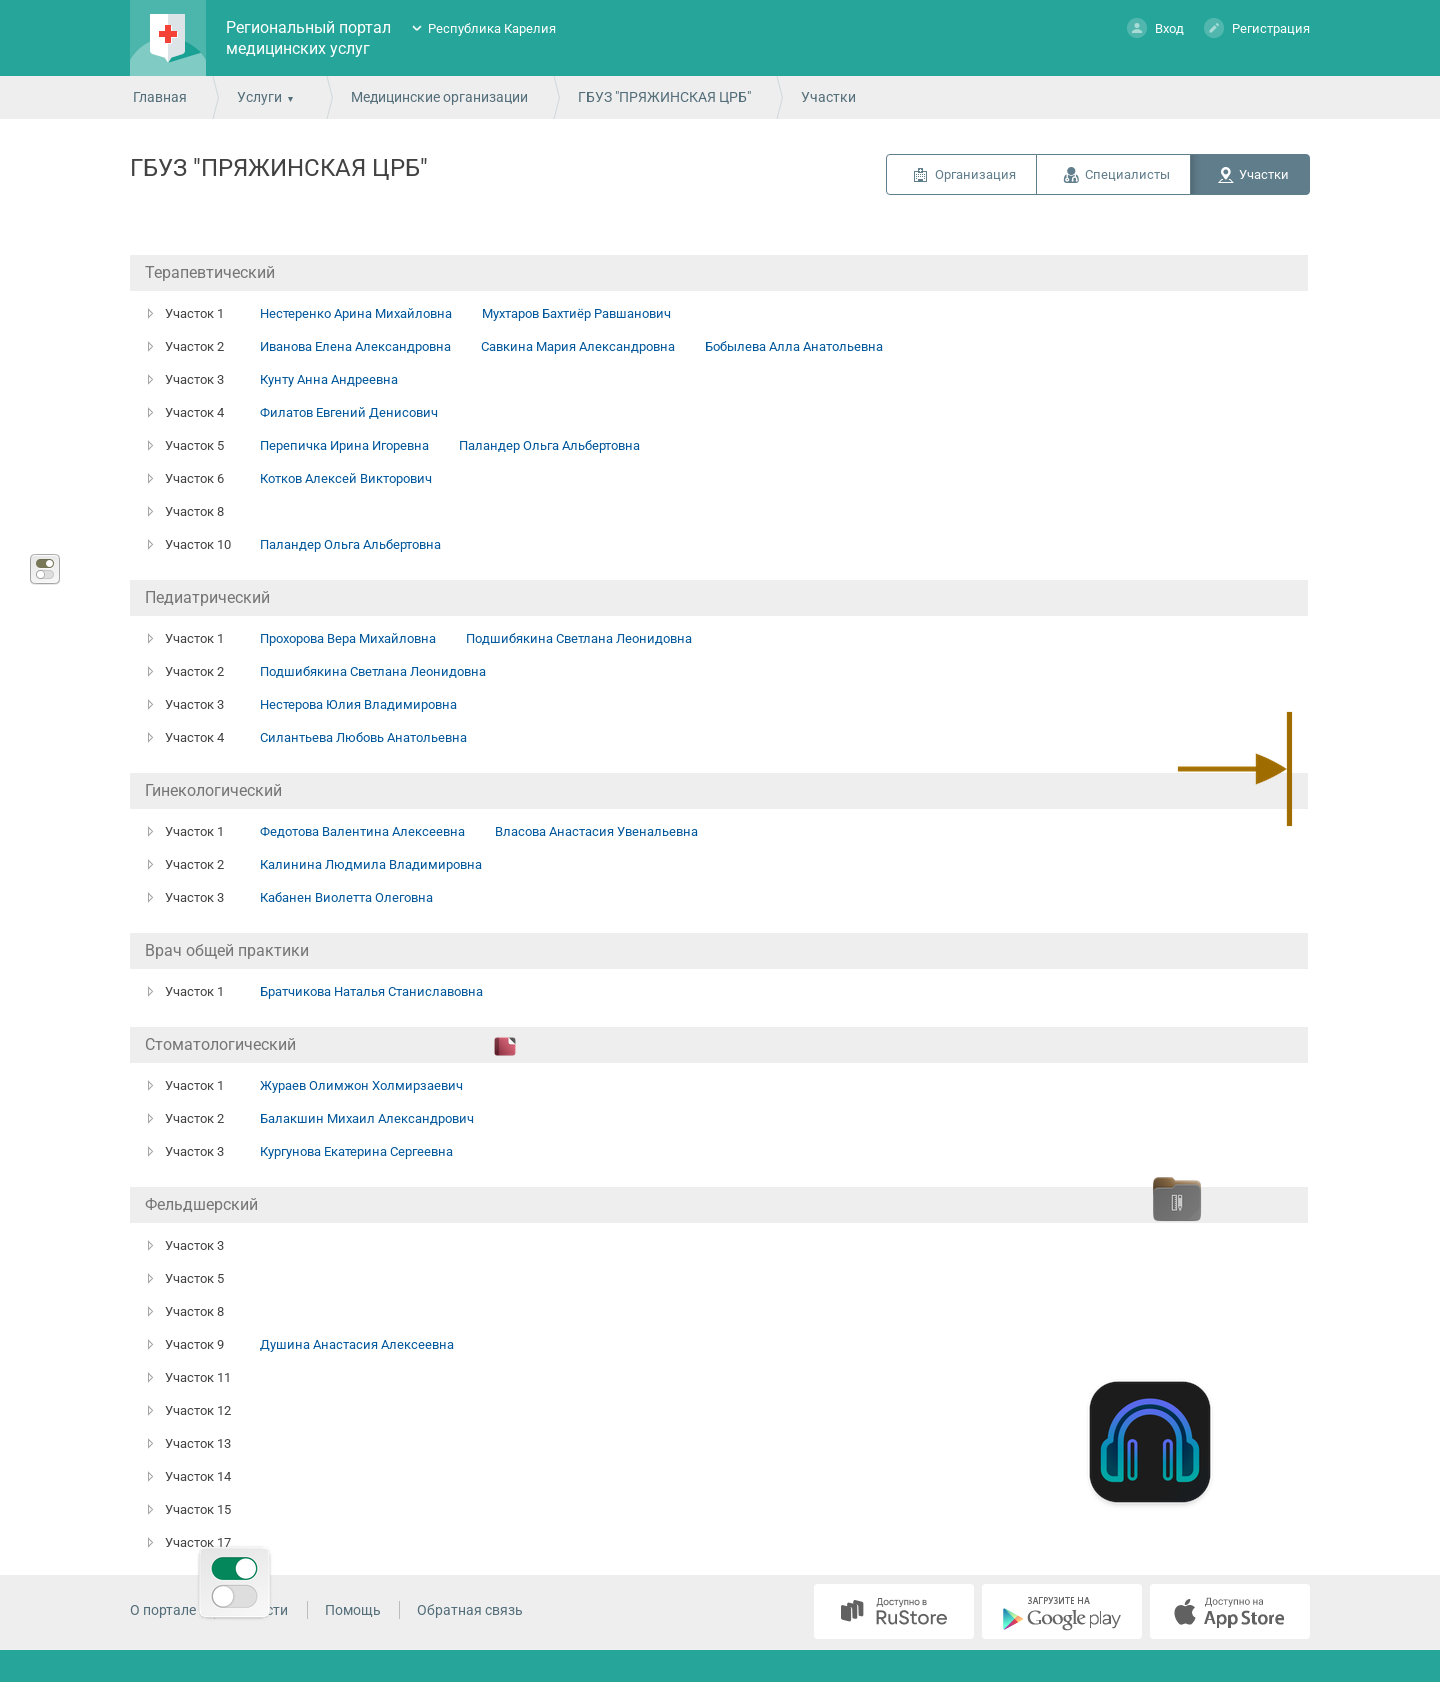 This screenshot has width=1440, height=1682. Describe the element at coordinates (1177, 1199) in the screenshot. I see `open templates folder` at that location.